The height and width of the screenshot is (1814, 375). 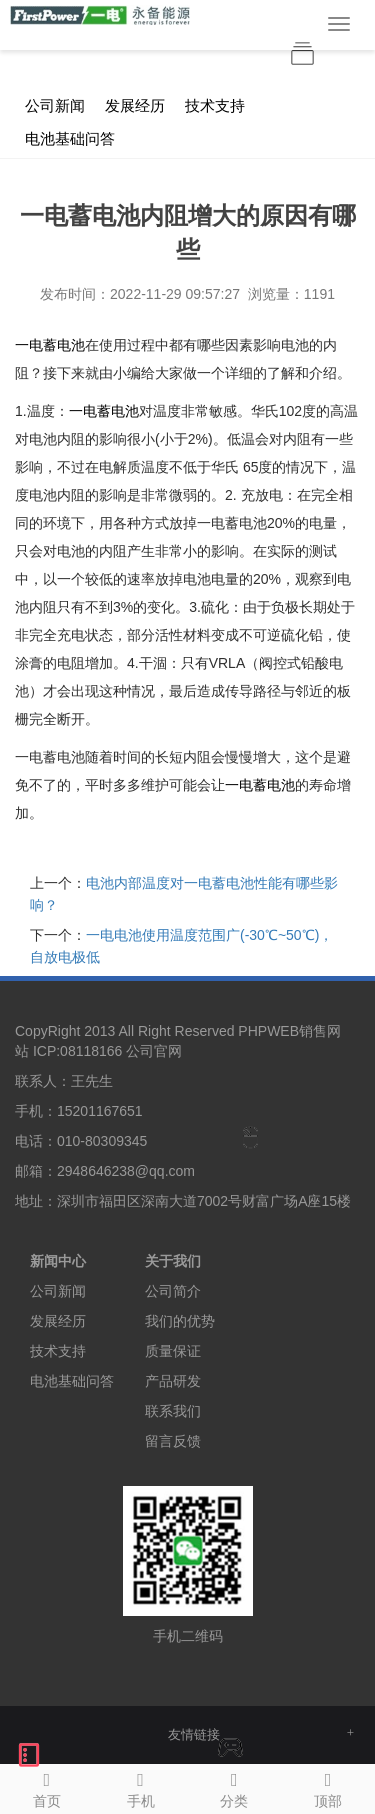 I want to click on view stacked cards or layers, so click(x=302, y=54).